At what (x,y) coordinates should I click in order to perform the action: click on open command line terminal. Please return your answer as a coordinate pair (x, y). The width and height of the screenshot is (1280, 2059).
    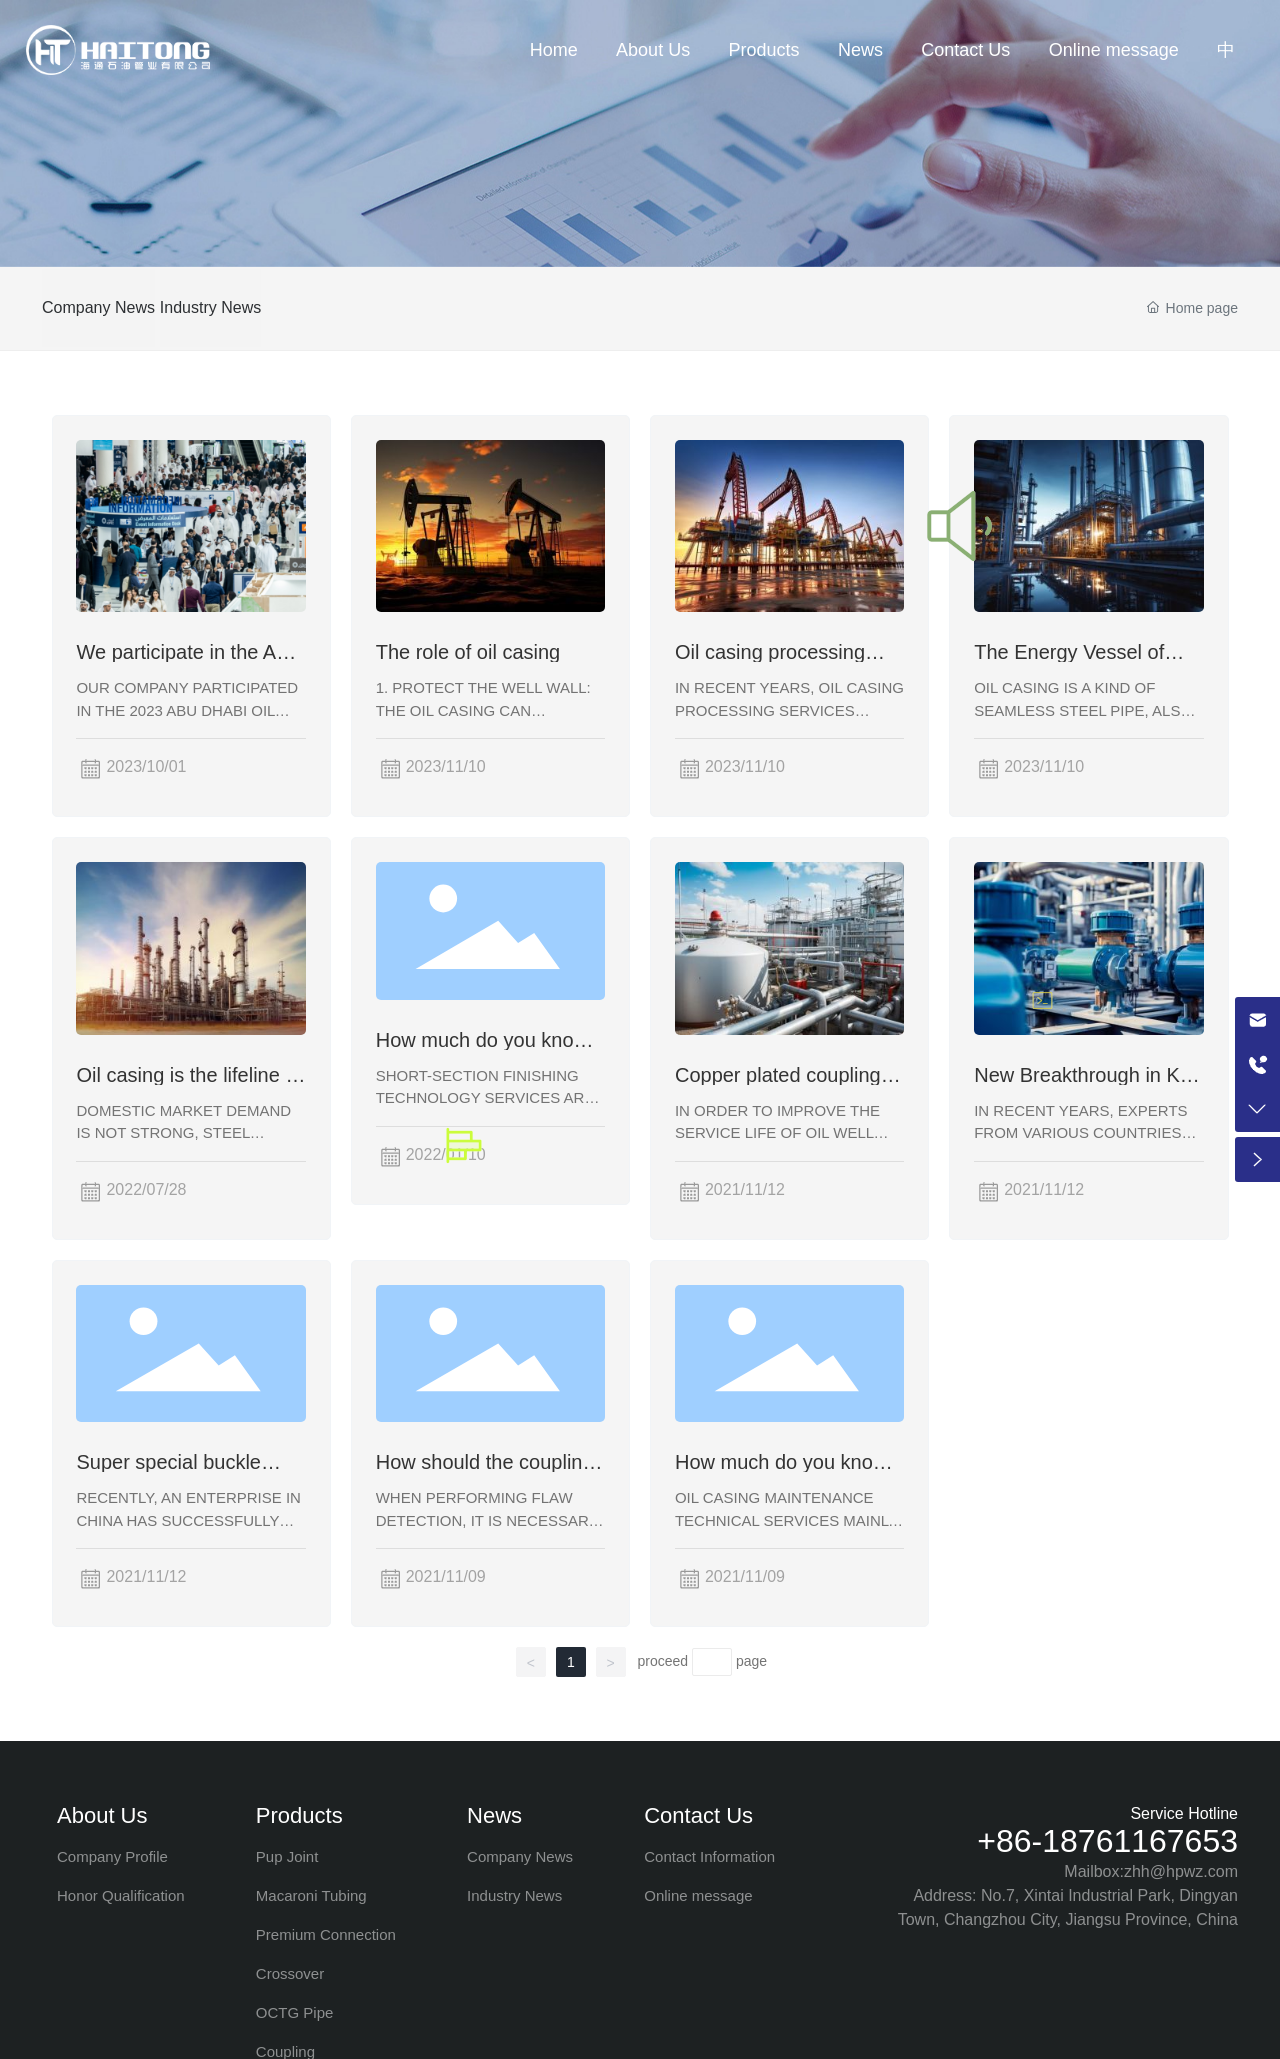
    Looking at the image, I should click on (1042, 1000).